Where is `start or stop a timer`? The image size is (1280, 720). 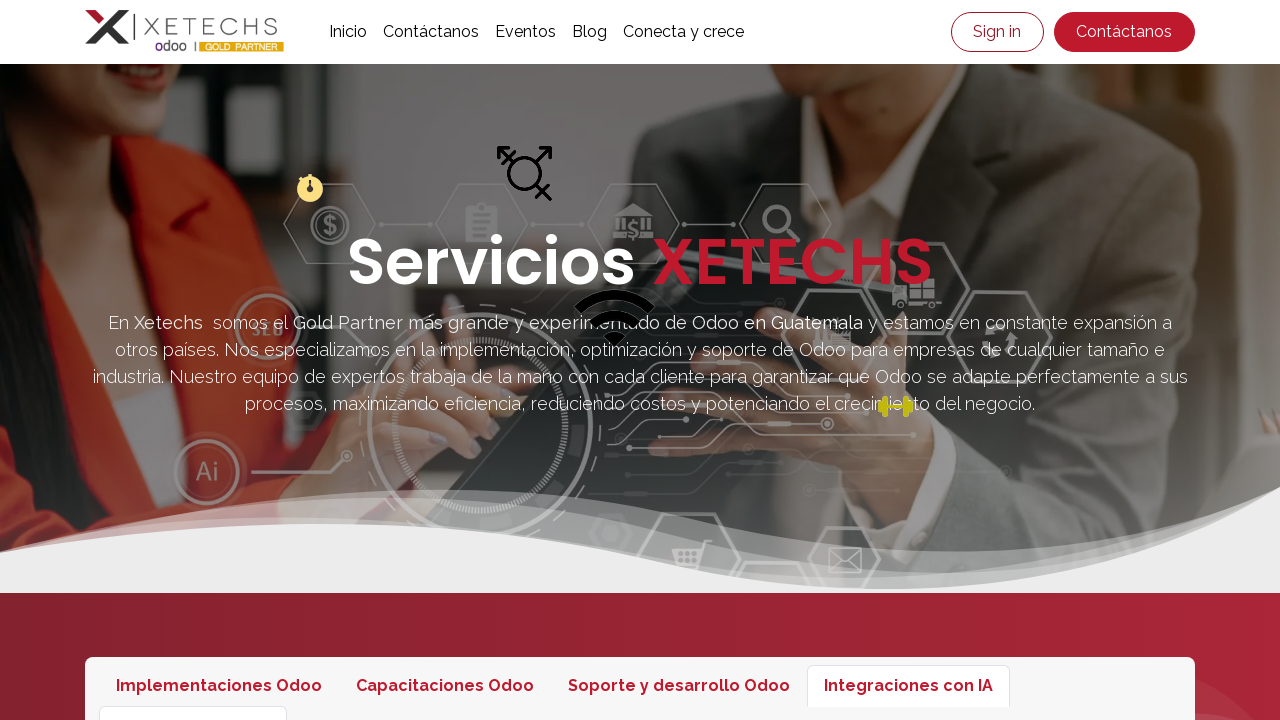
start or stop a timer is located at coordinates (310, 188).